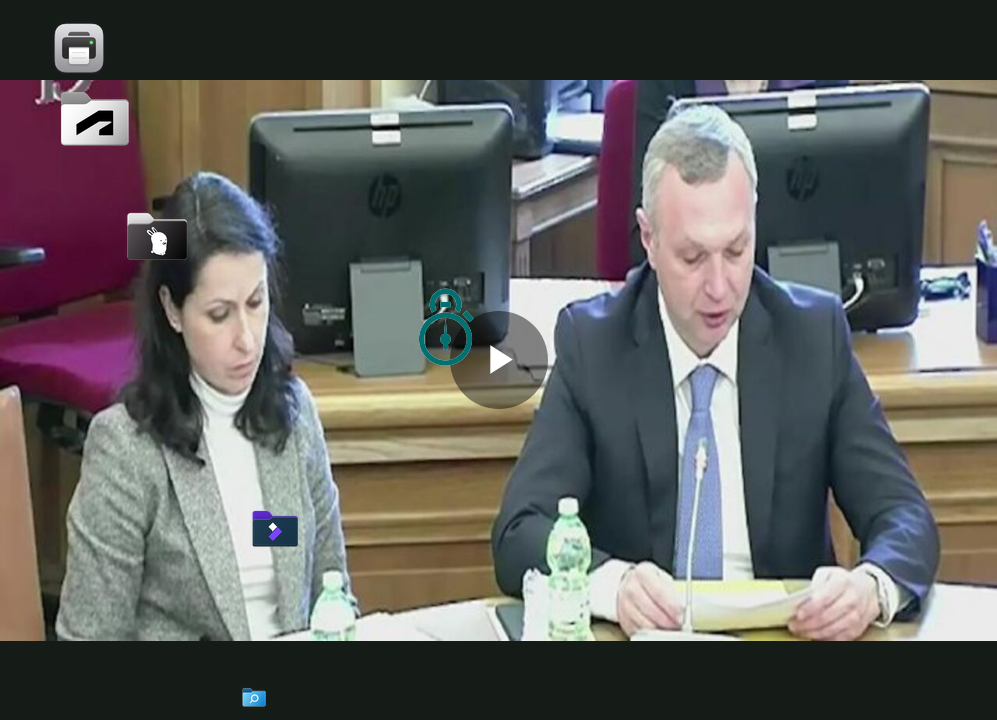 Image resolution: width=997 pixels, height=720 pixels. Describe the element at coordinates (79, 48) in the screenshot. I see `open print center to manage print jobs` at that location.